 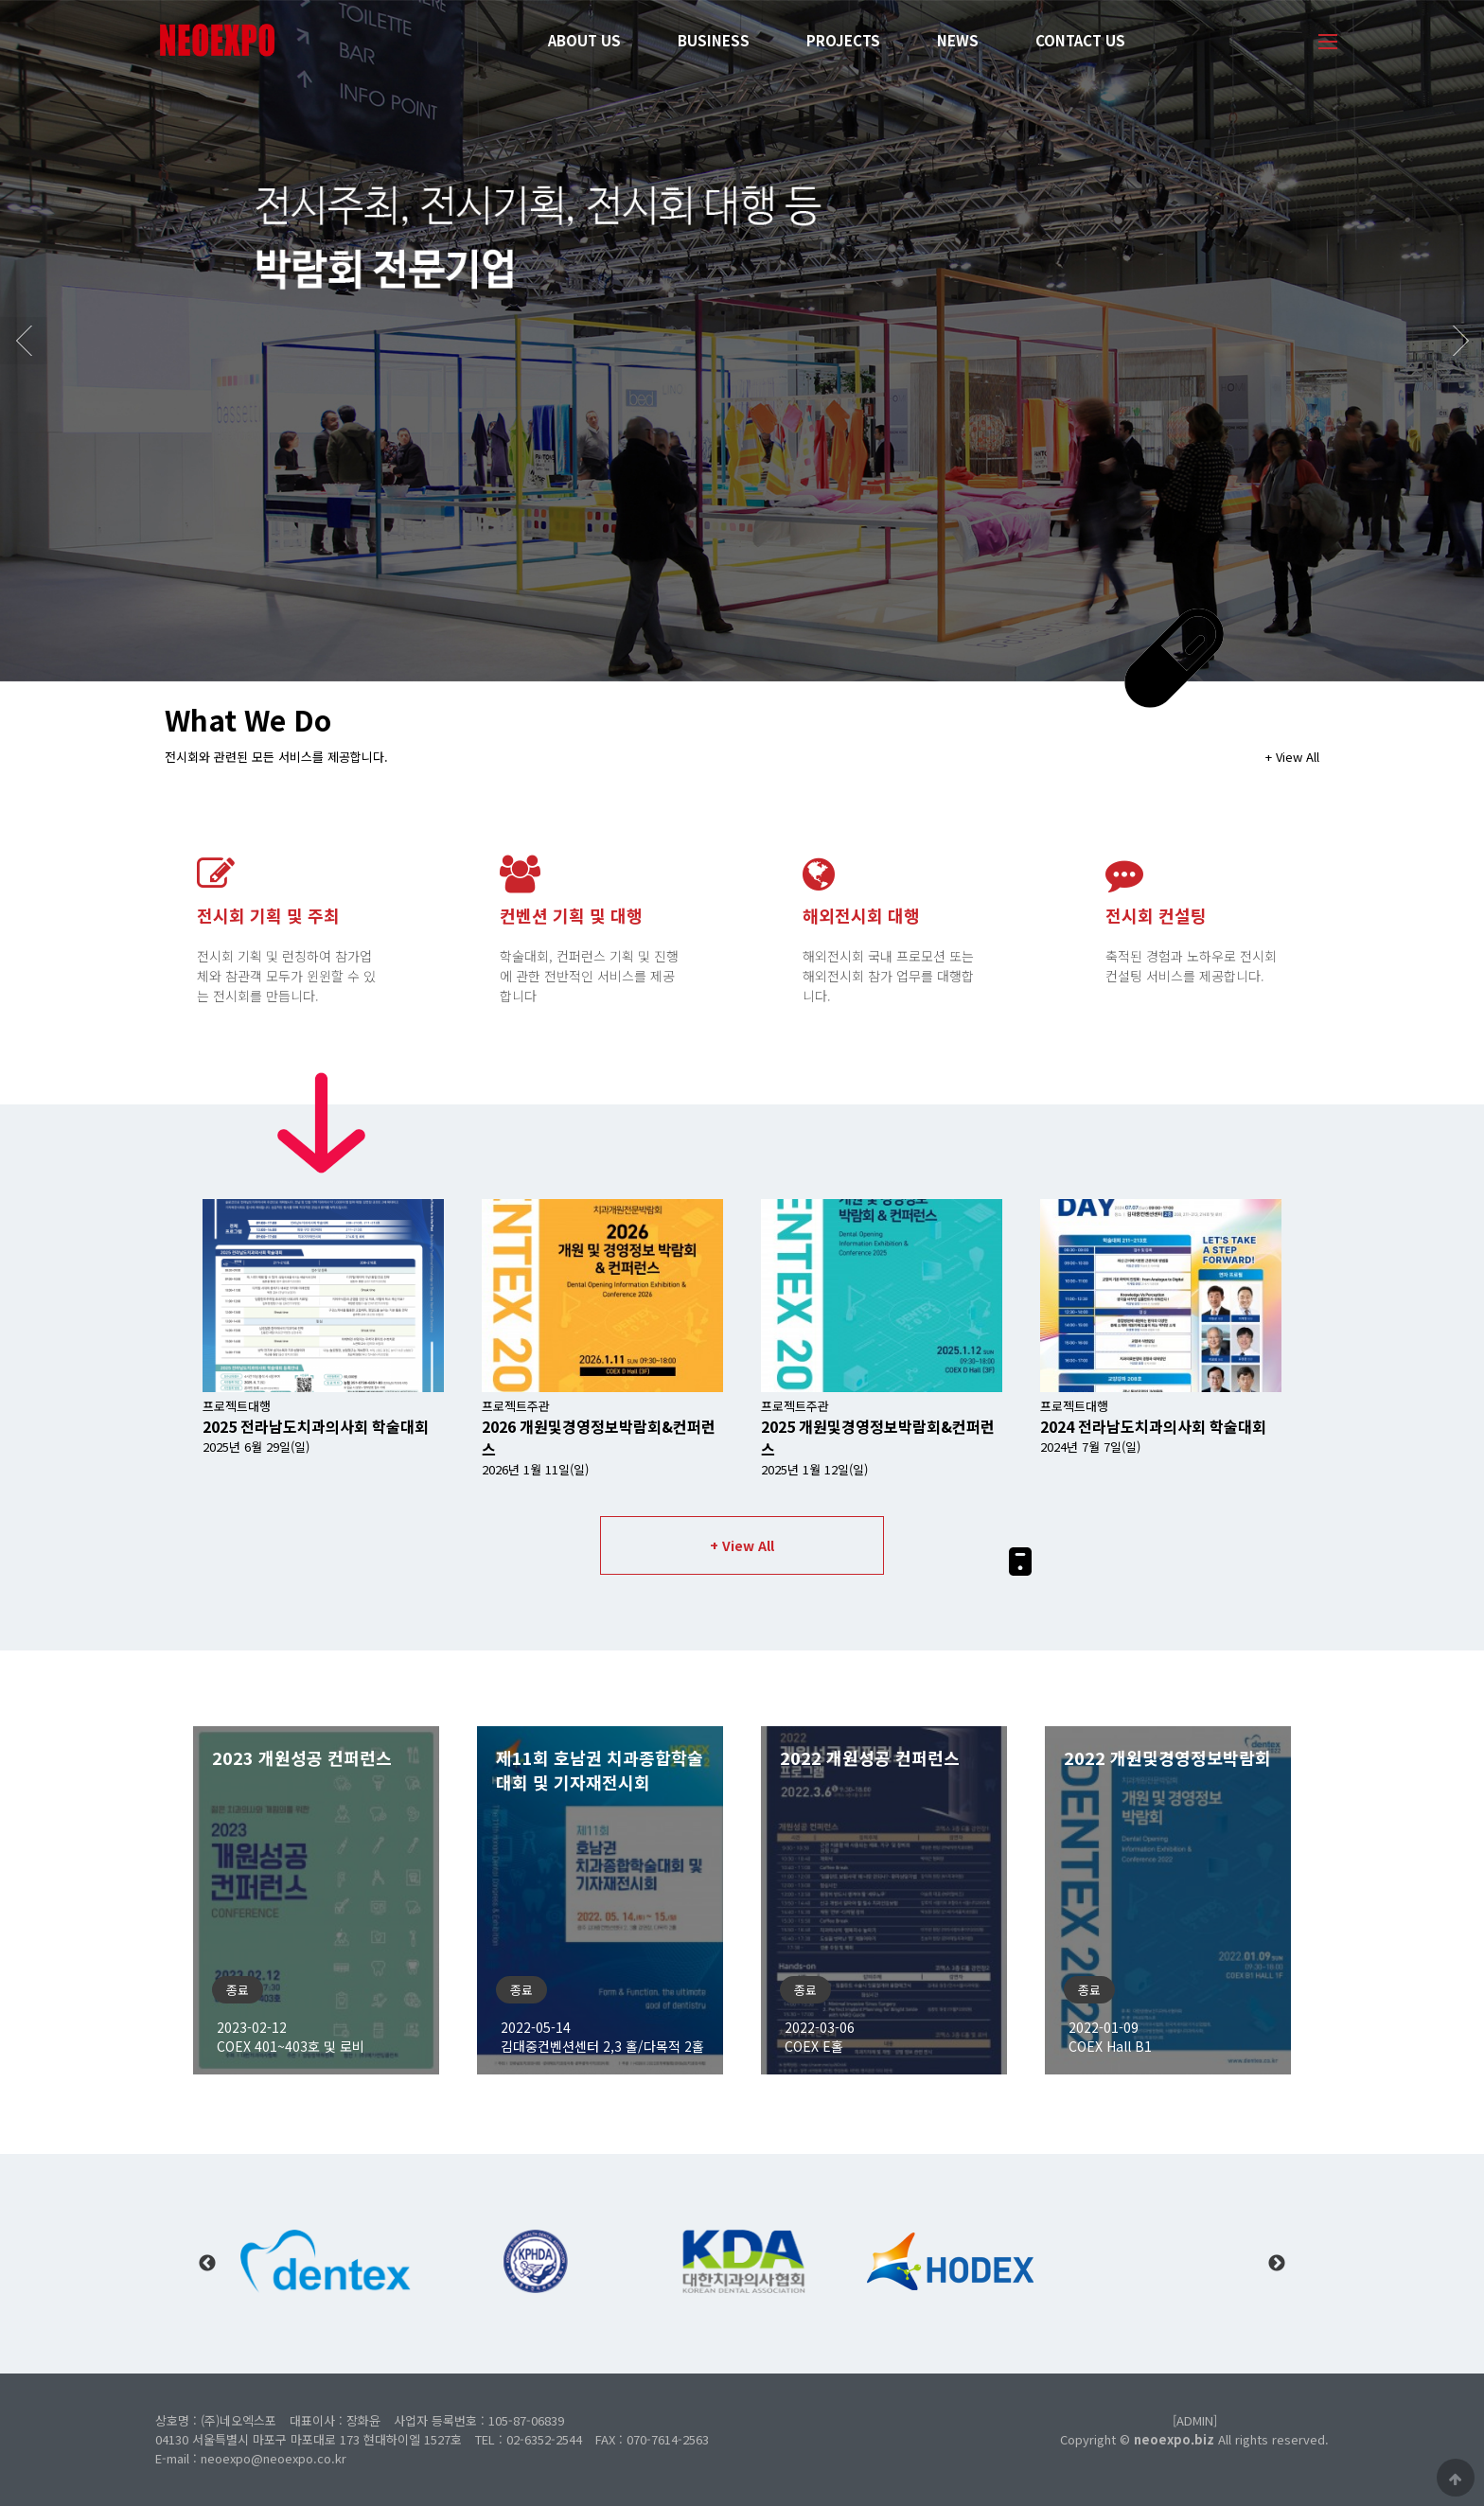 I want to click on access medication reminders or health features, so click(x=1174, y=658).